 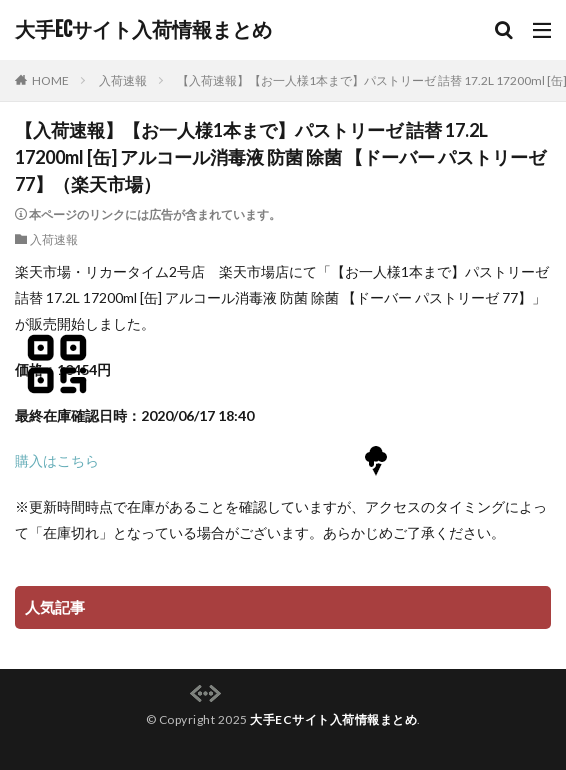 I want to click on scan or generate a QR code, so click(x=57, y=364).